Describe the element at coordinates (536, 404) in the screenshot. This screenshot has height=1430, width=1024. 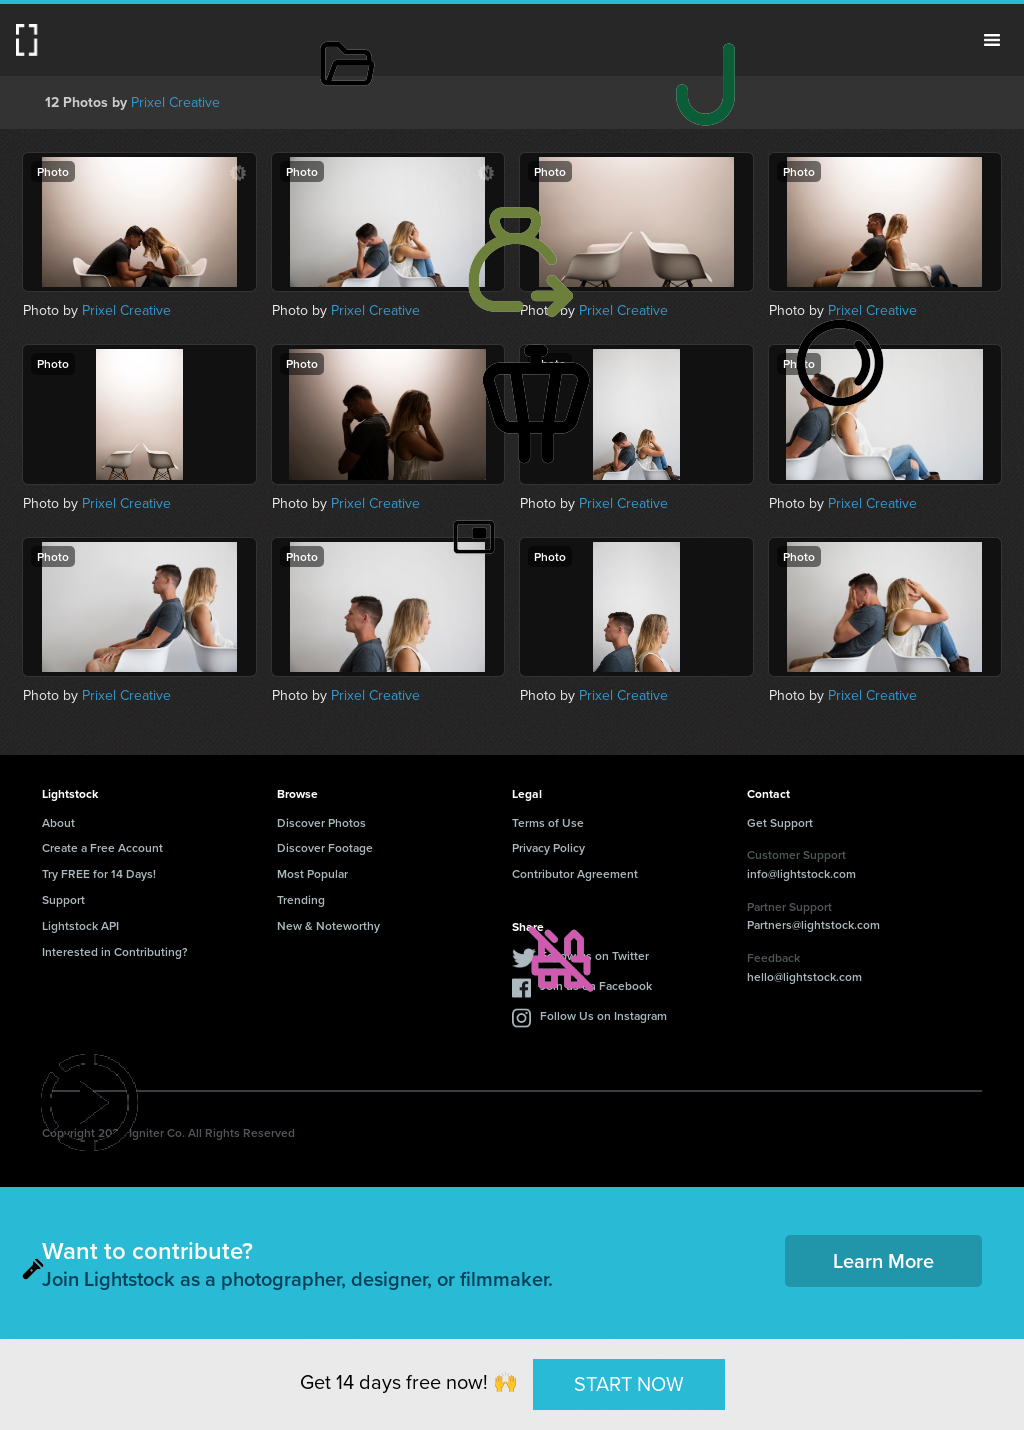
I see `access air traffic control features` at that location.